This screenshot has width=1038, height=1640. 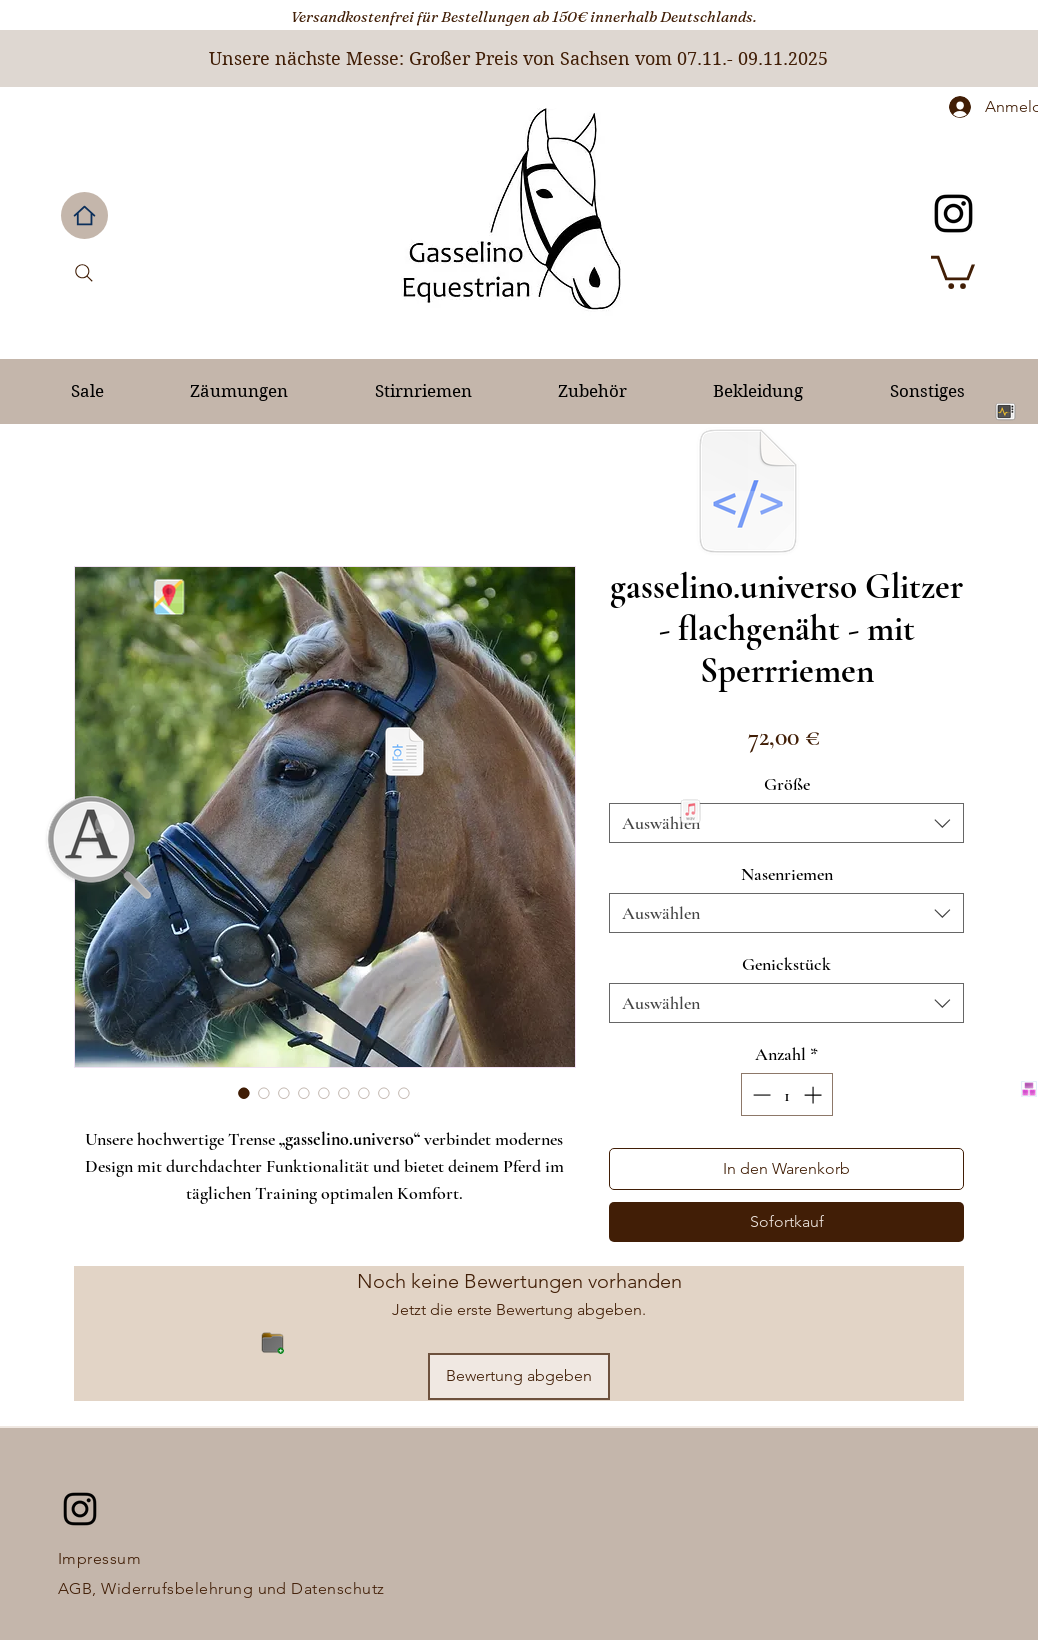 I want to click on create a new folder, so click(x=272, y=1342).